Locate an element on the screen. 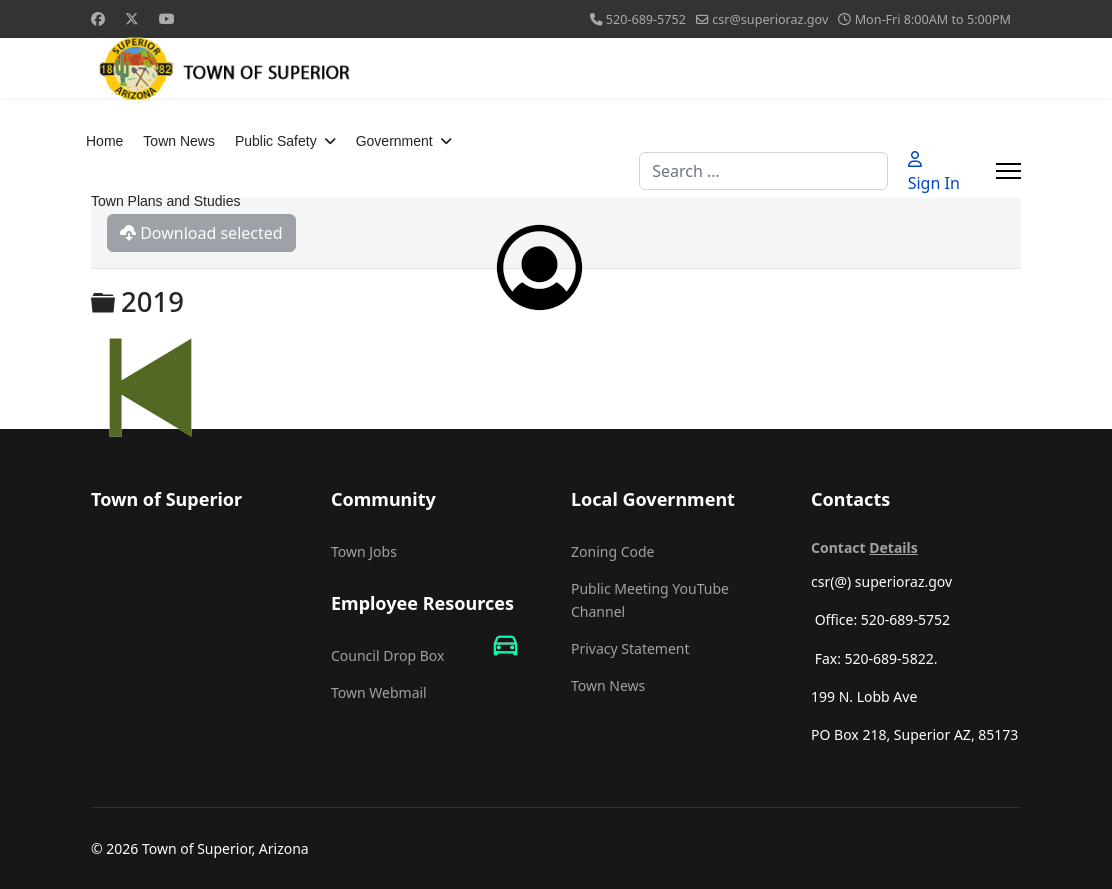  skip to previous track is located at coordinates (150, 387).